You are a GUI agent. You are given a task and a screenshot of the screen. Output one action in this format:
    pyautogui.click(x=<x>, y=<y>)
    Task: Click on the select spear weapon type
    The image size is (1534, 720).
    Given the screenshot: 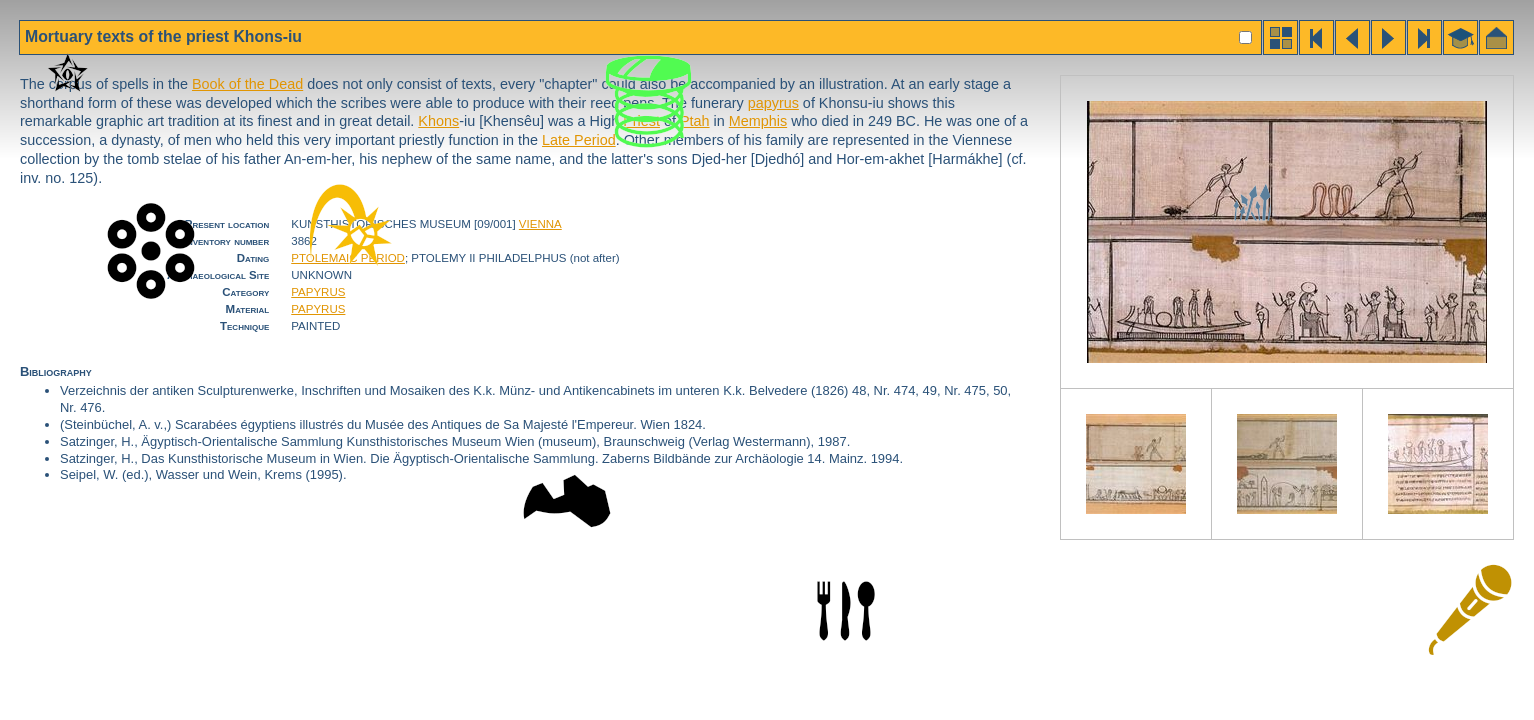 What is the action you would take?
    pyautogui.click(x=1252, y=202)
    